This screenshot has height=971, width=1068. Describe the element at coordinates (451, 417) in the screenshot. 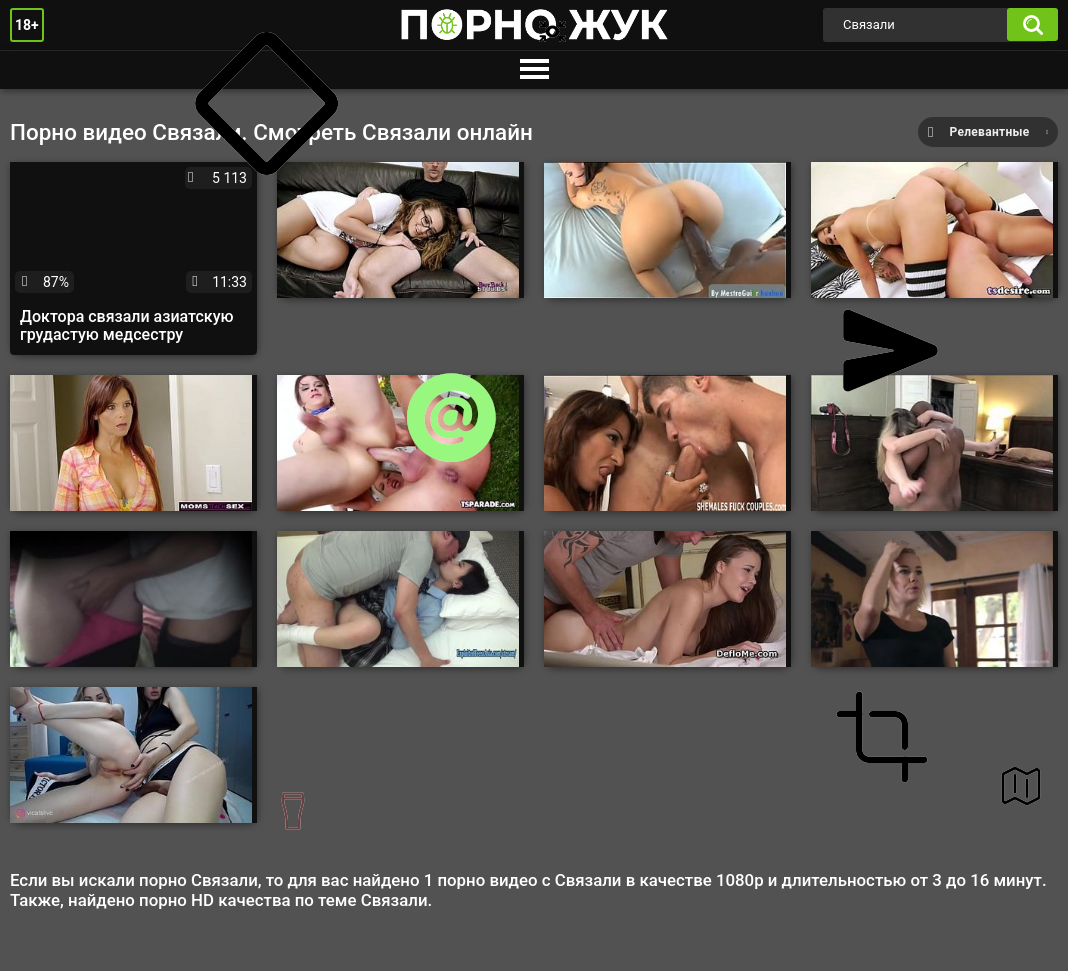

I see `access email or contact options` at that location.